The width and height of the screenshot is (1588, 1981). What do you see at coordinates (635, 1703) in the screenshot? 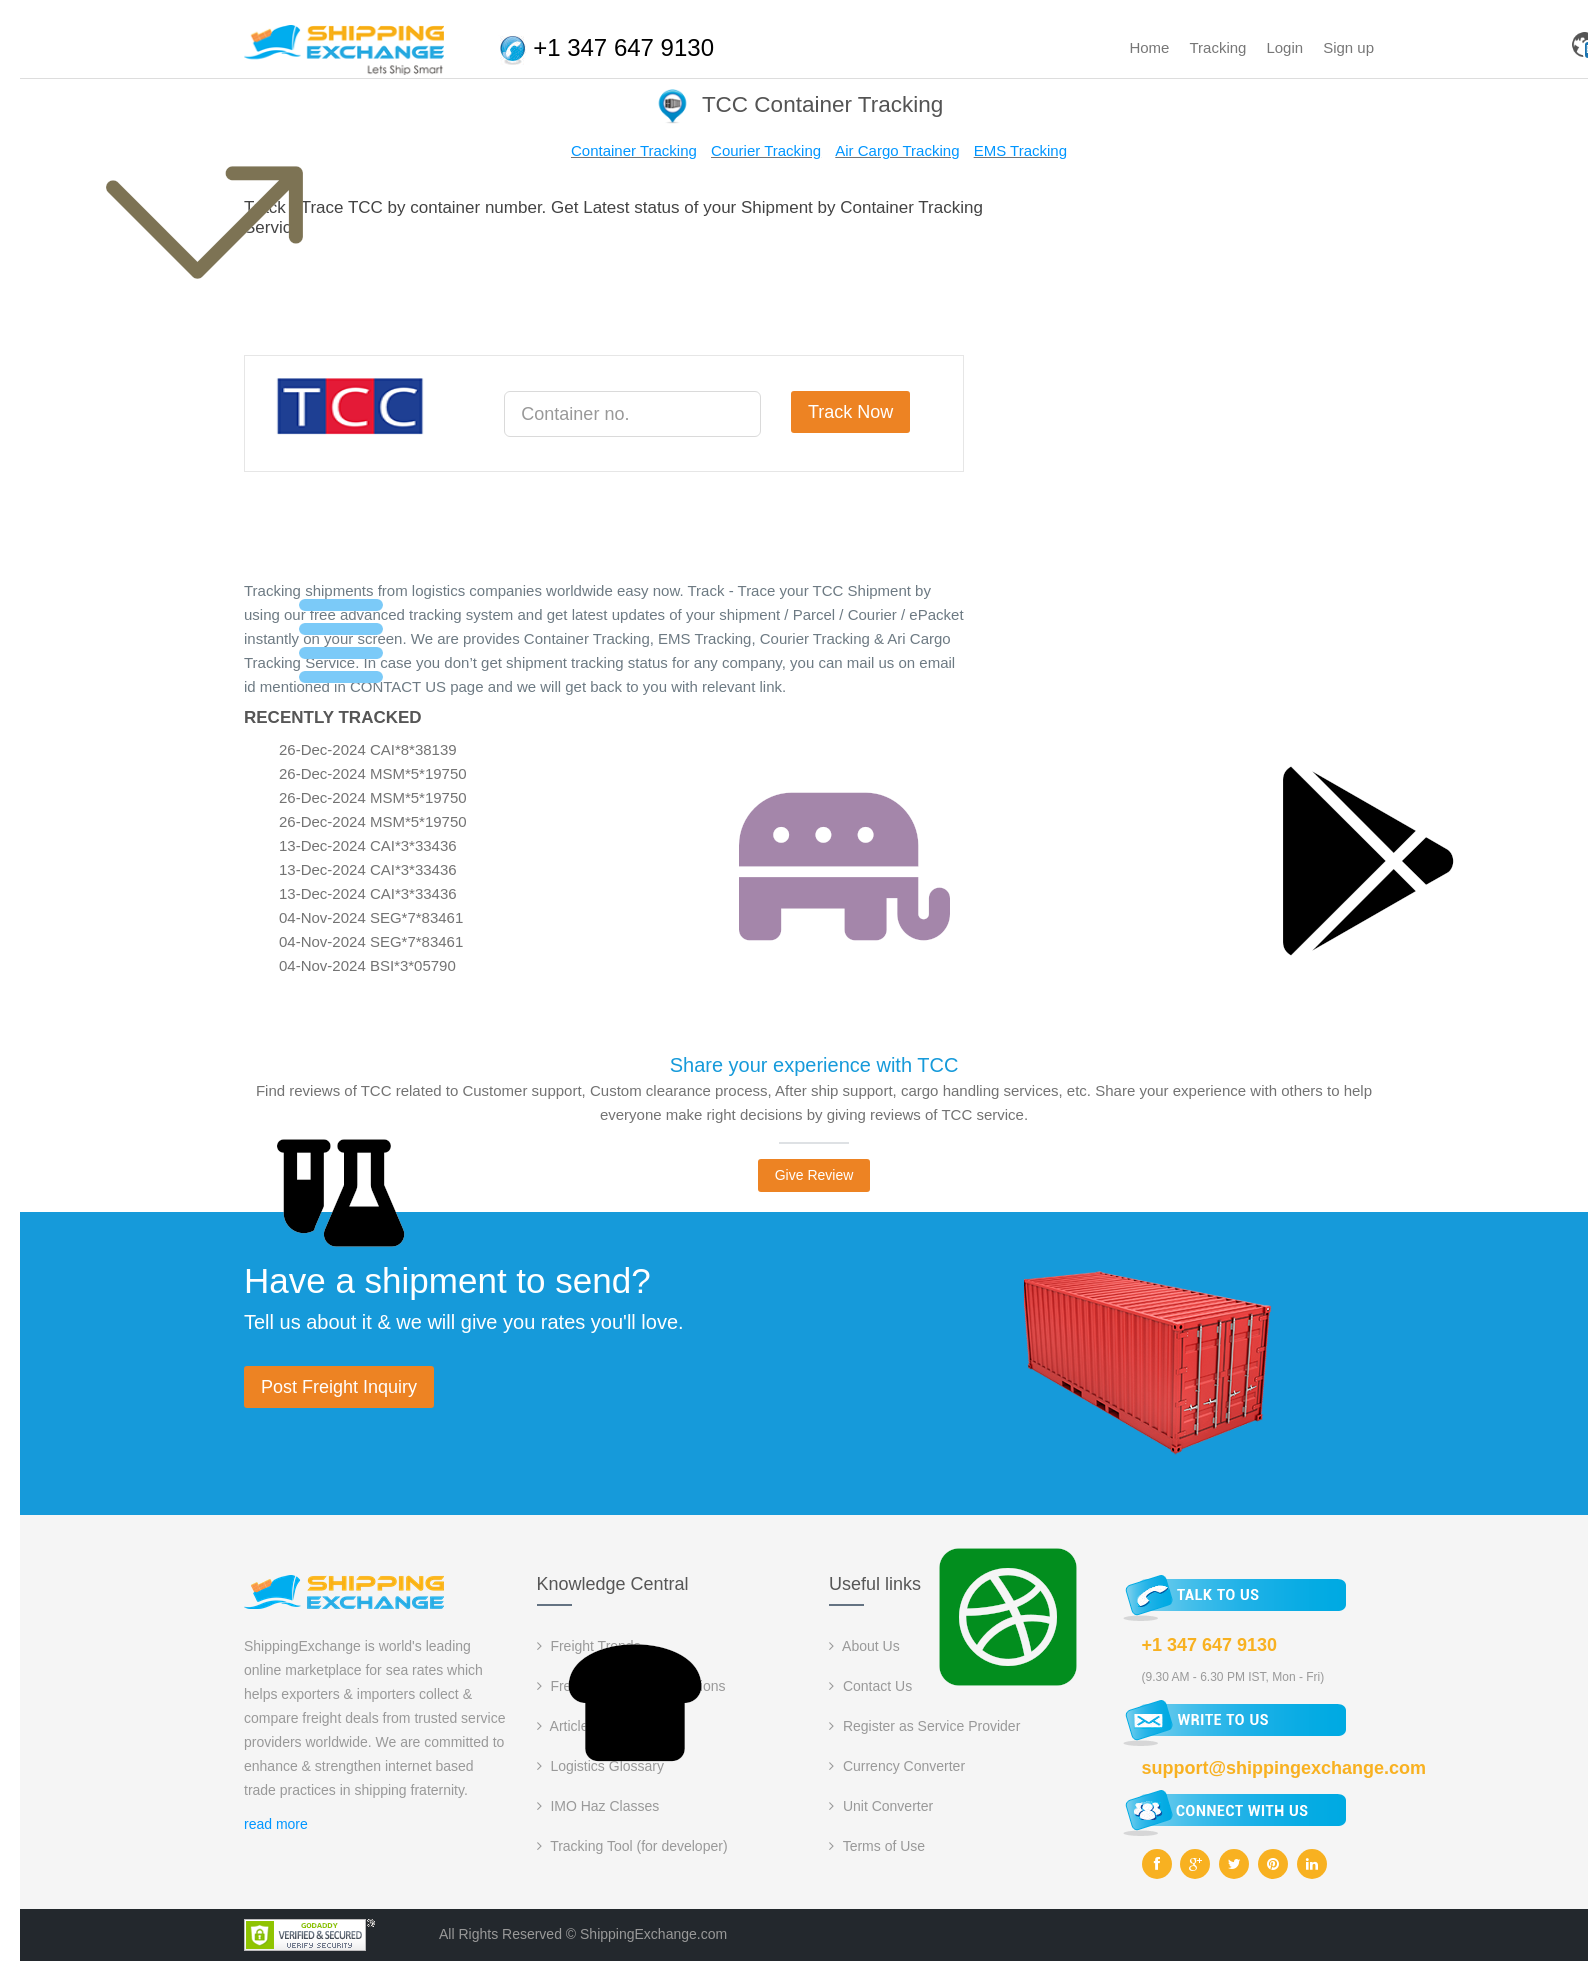
I see `access bakery or bread-related content` at bounding box center [635, 1703].